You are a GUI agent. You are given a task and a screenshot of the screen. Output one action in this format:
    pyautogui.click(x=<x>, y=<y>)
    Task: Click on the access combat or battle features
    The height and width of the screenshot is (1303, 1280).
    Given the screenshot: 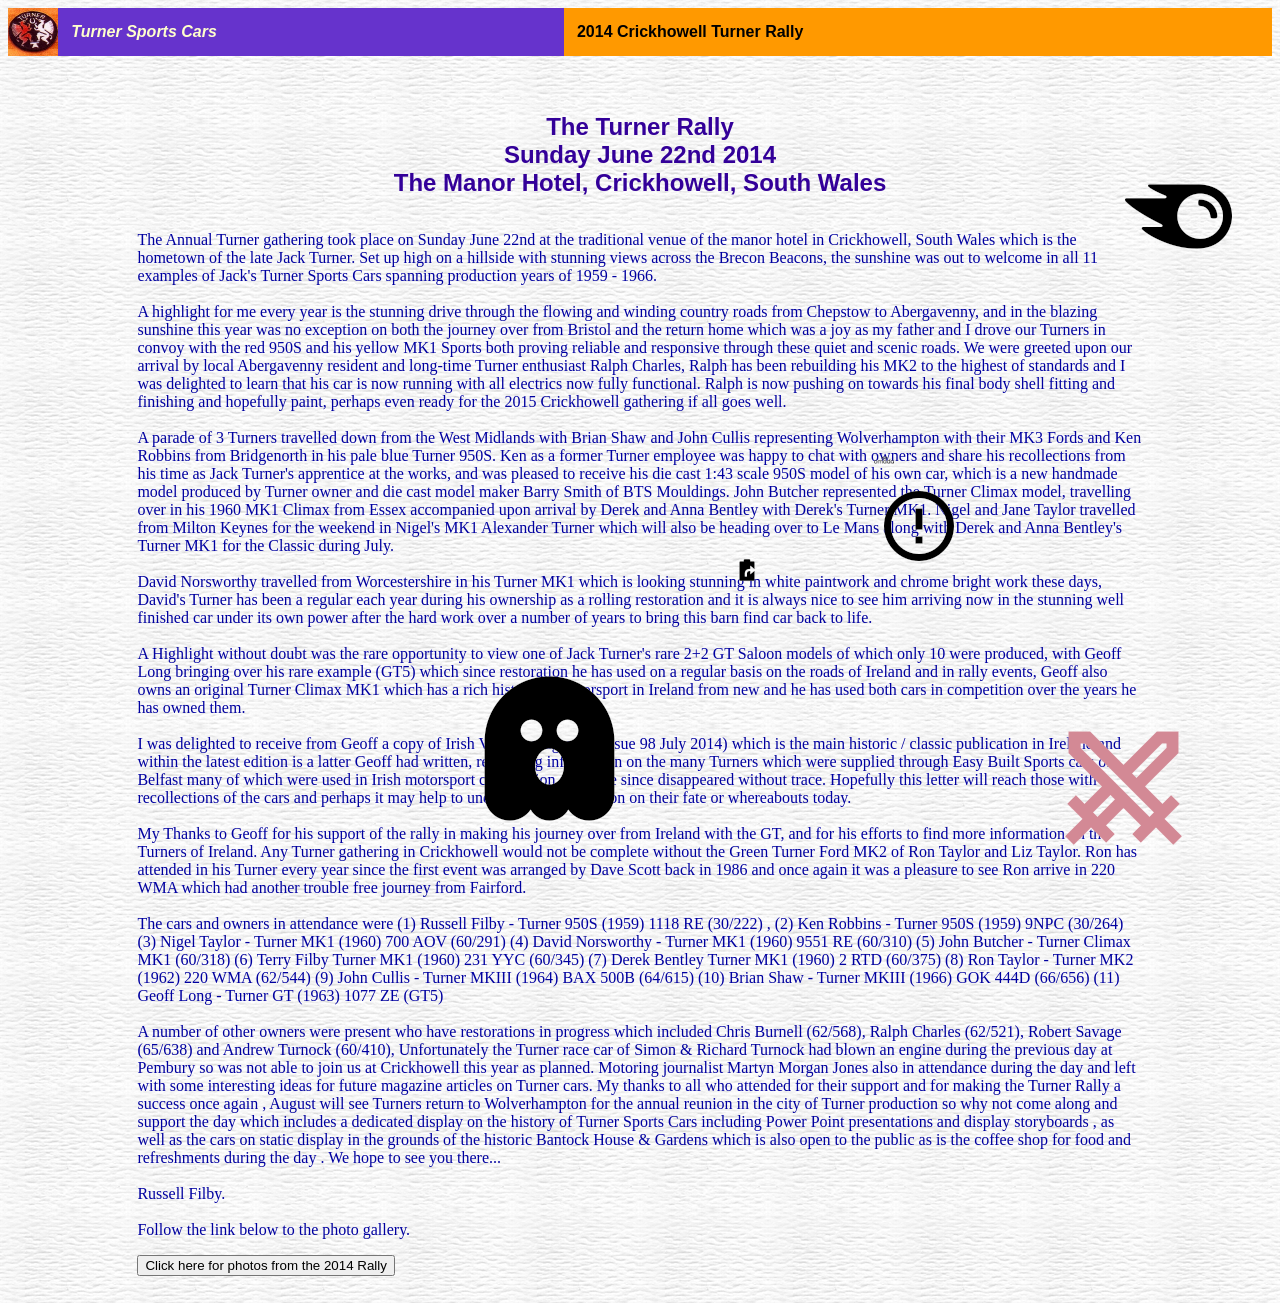 What is the action you would take?
    pyautogui.click(x=1123, y=786)
    